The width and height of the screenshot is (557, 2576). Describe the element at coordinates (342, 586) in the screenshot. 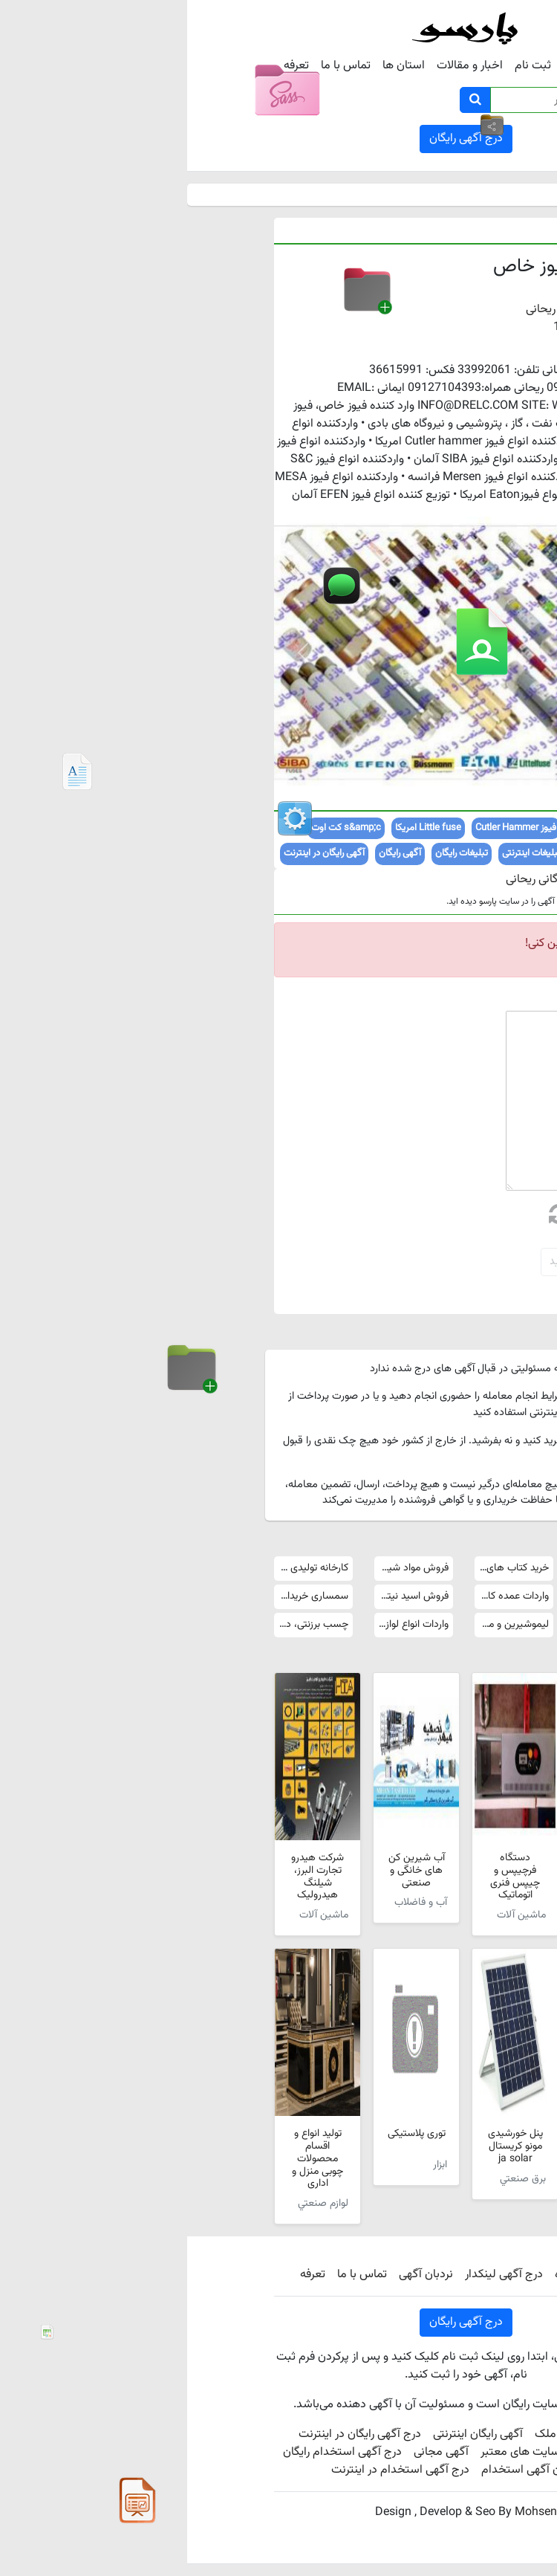

I see `open the messages app` at that location.